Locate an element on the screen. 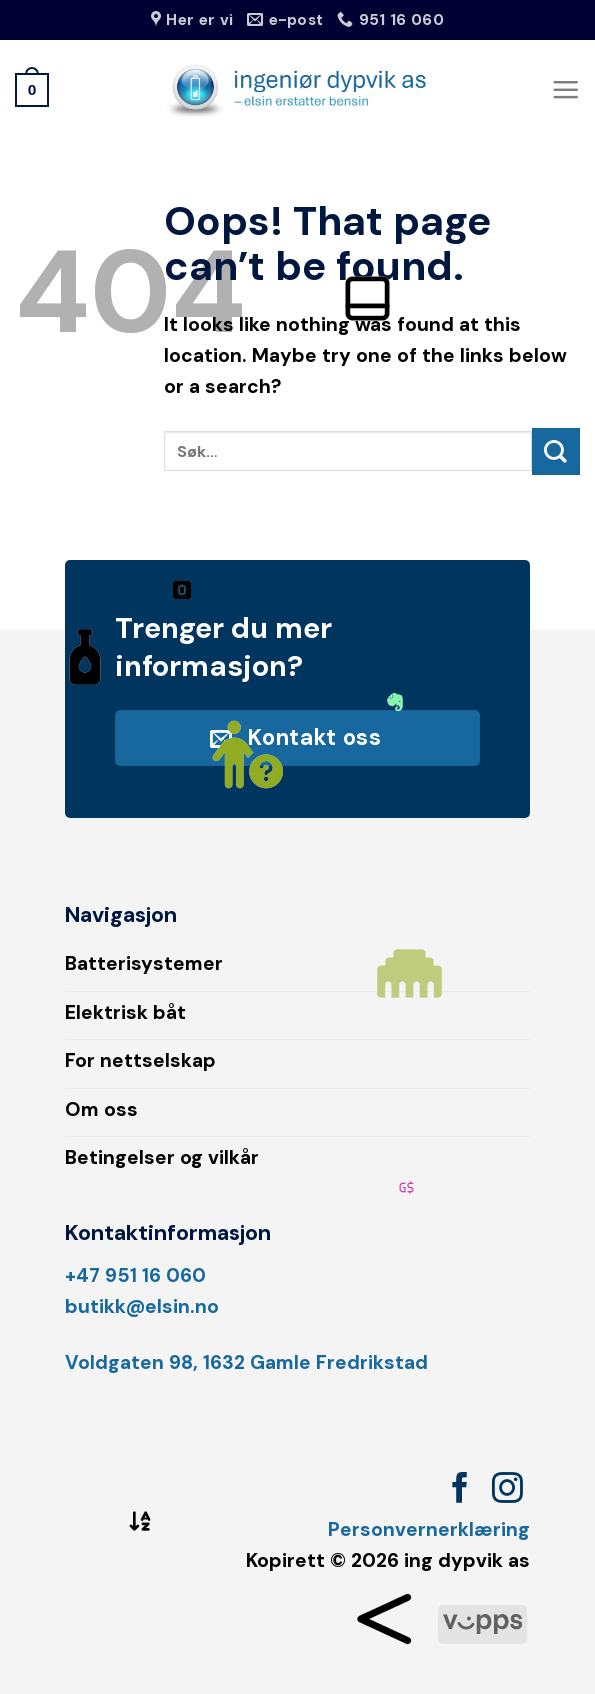 This screenshot has width=595, height=1694. open evernote app is located at coordinates (395, 702).